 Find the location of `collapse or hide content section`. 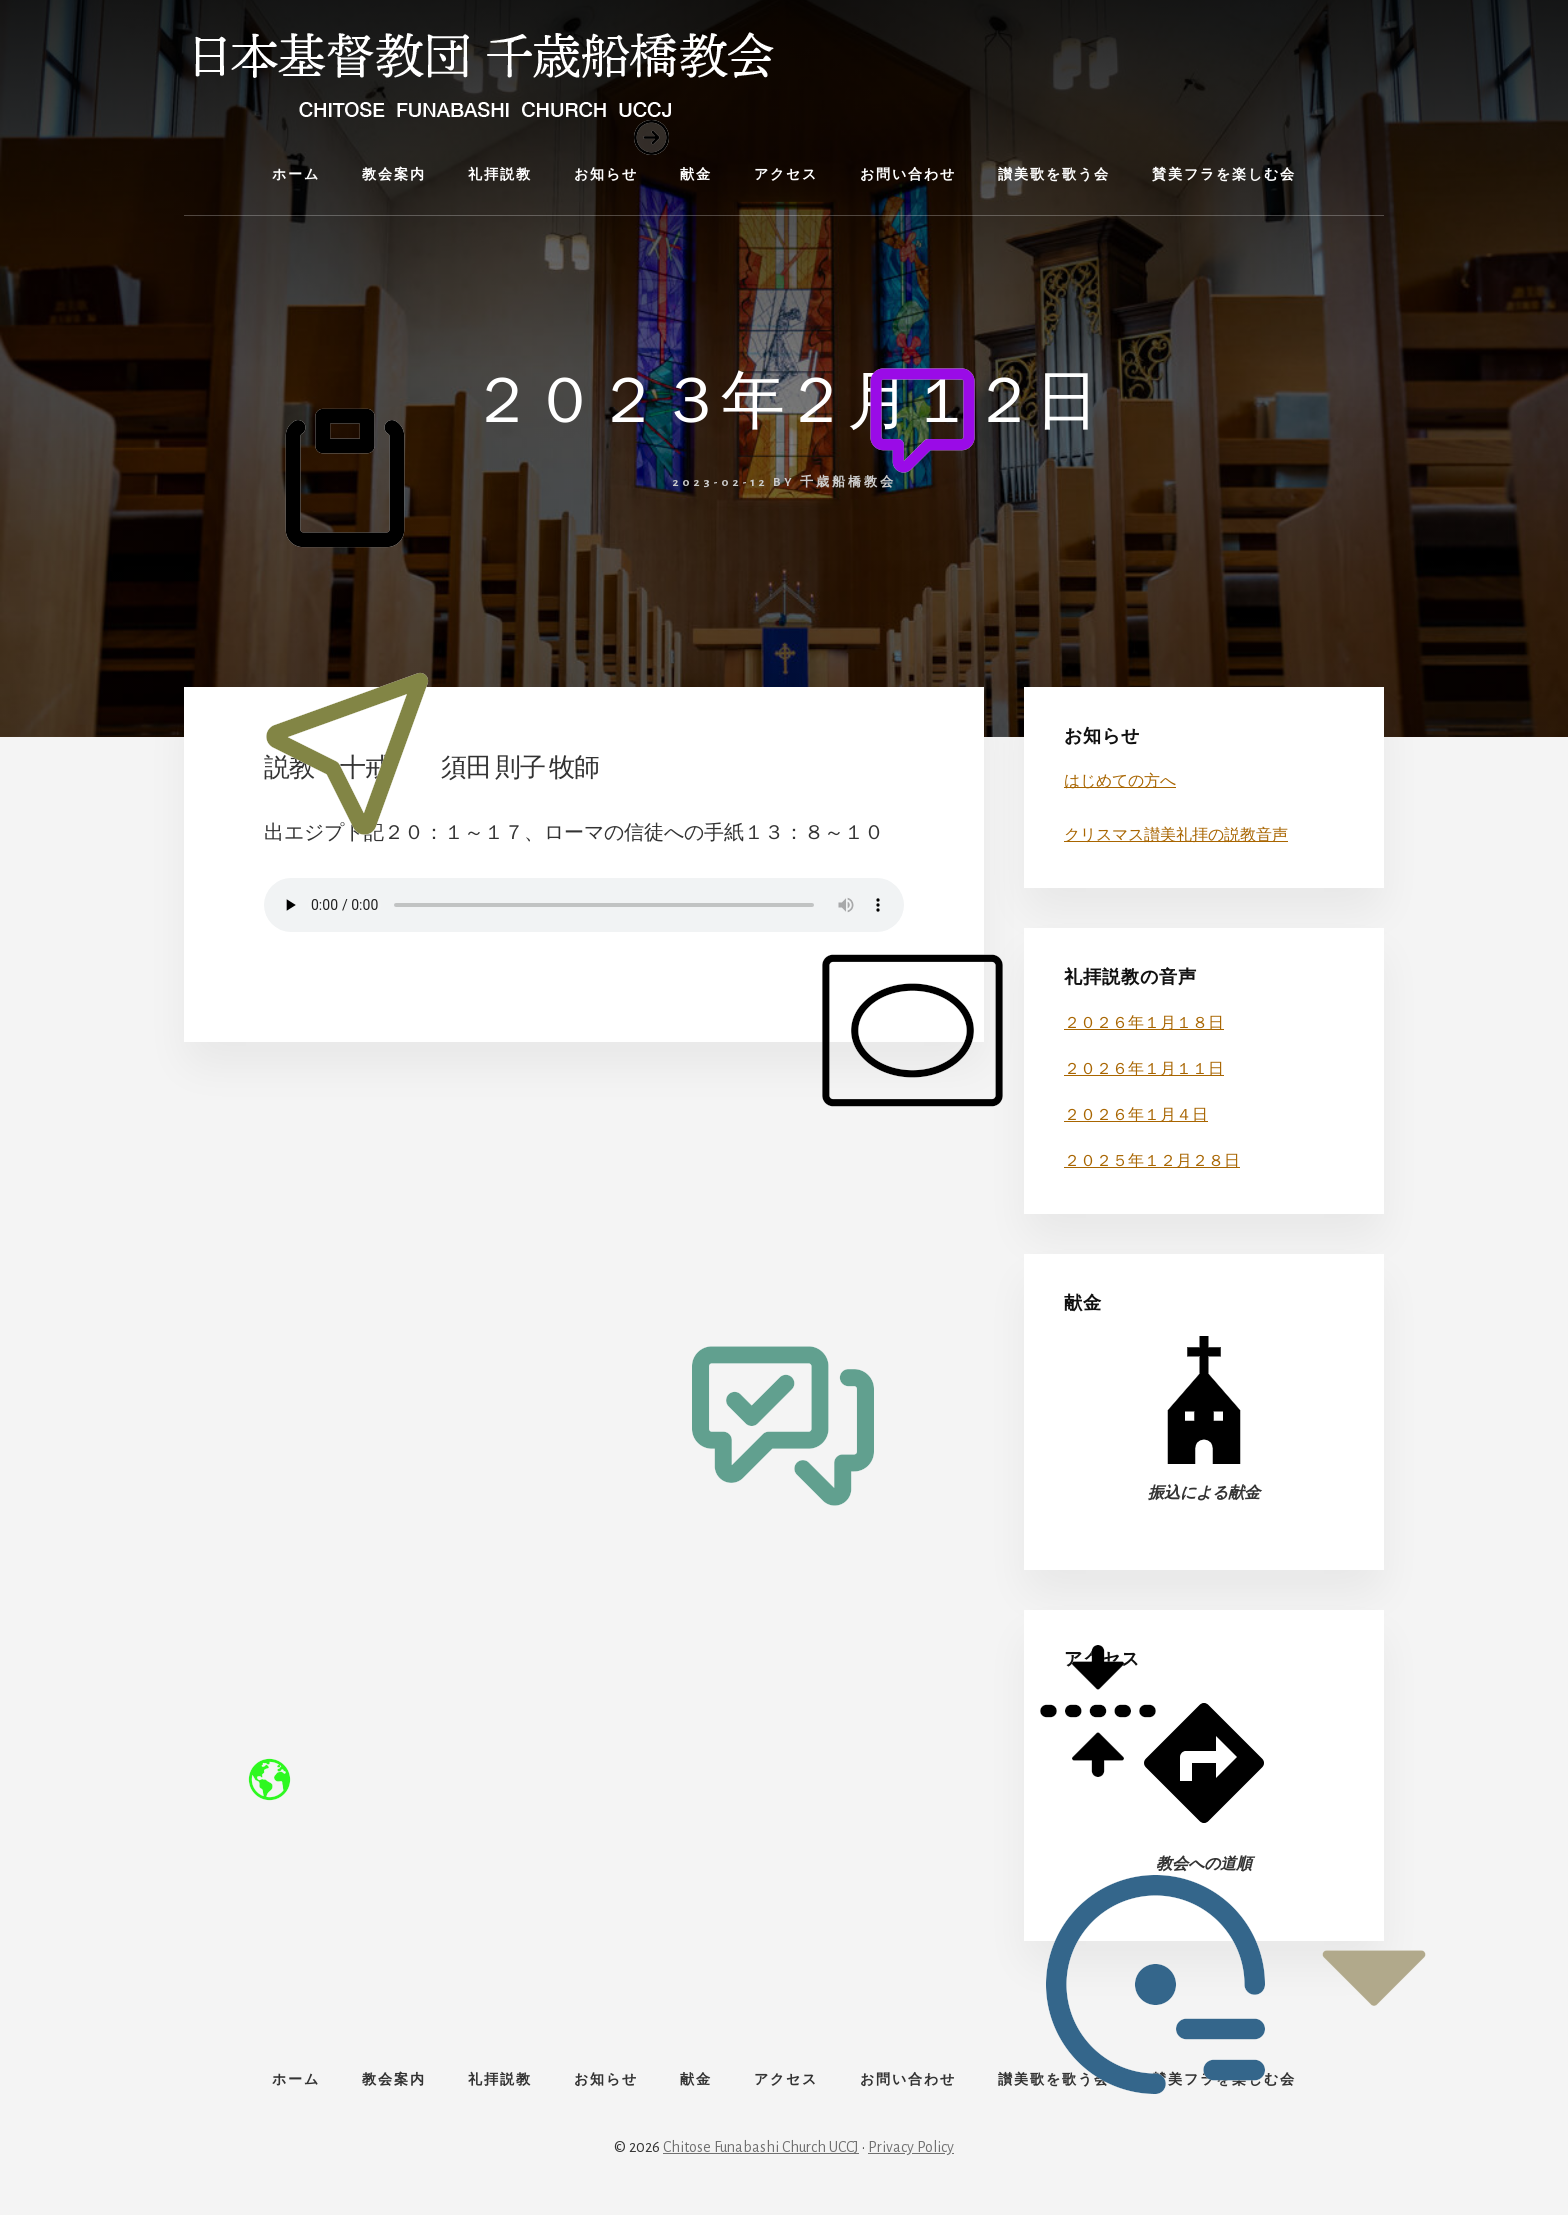

collapse or hide content section is located at coordinates (1098, 1711).